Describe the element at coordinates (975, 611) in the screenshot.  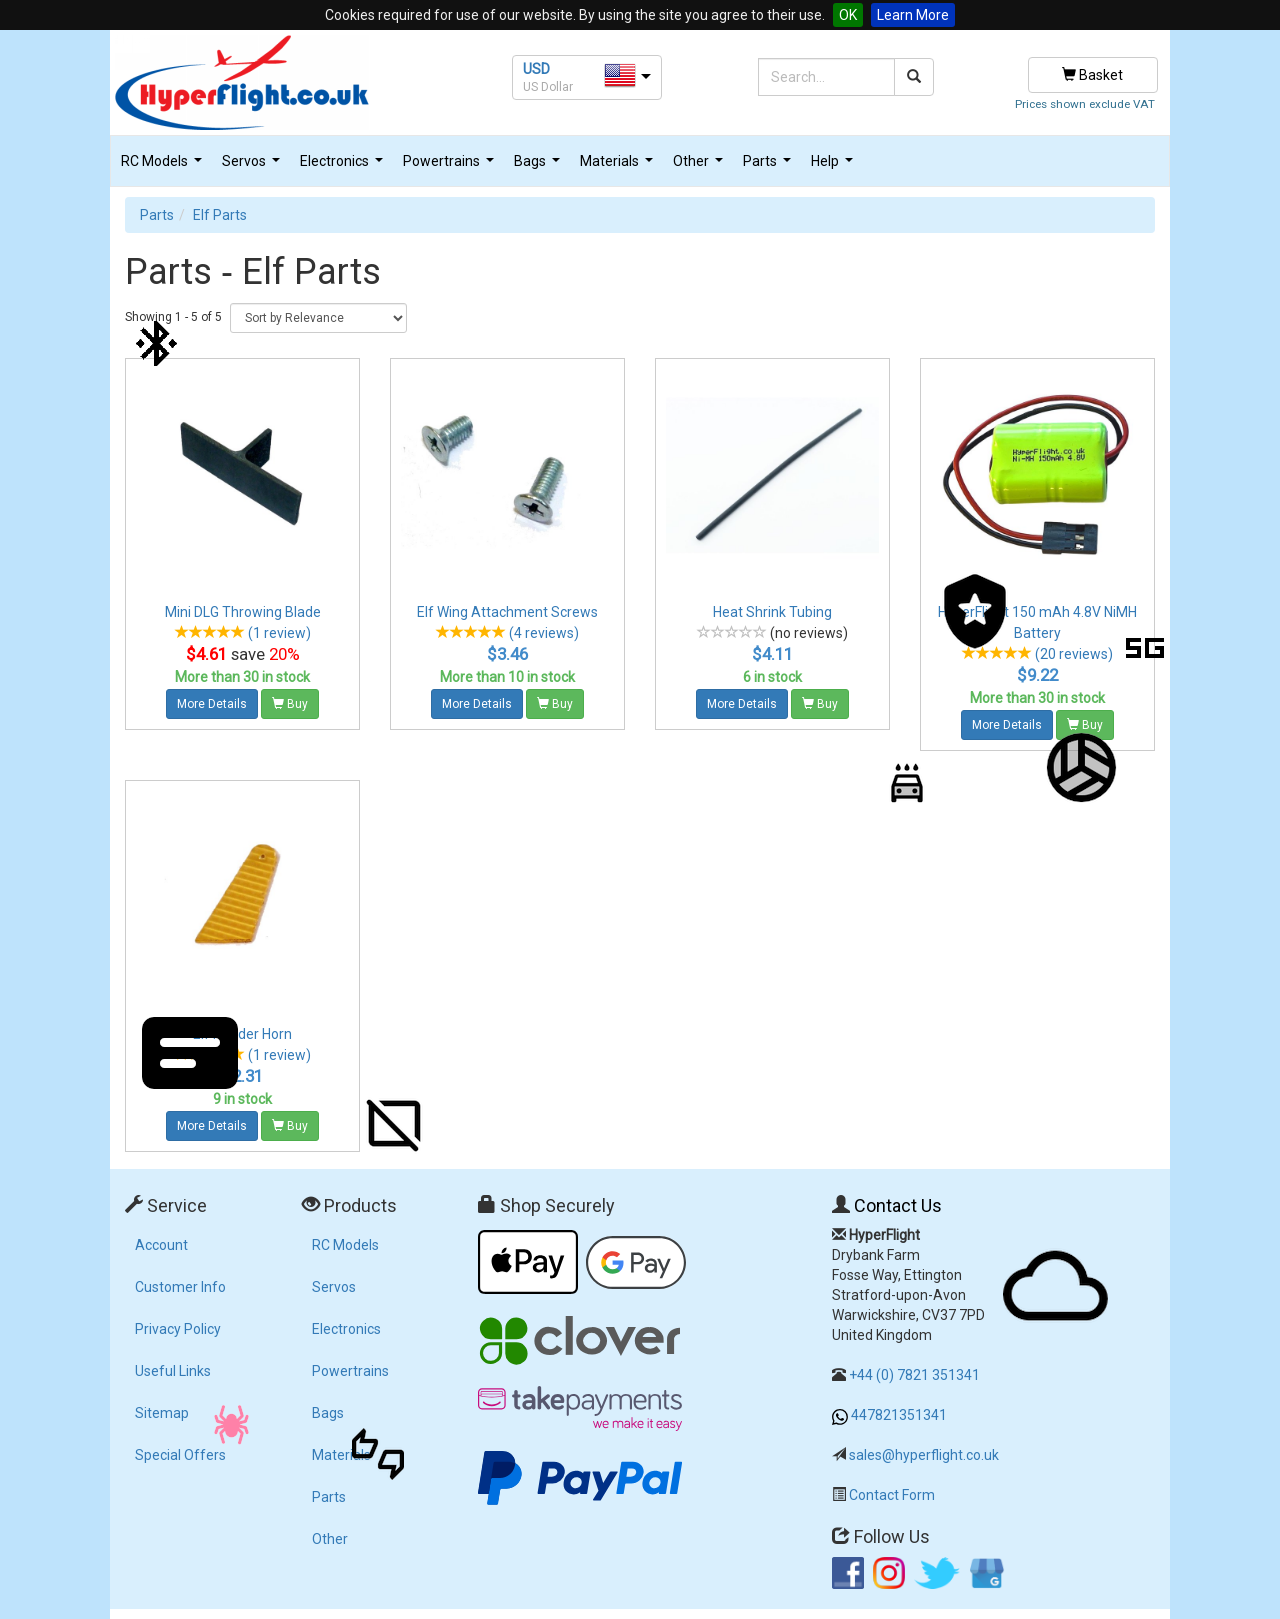
I see `access local police or emergency services` at that location.